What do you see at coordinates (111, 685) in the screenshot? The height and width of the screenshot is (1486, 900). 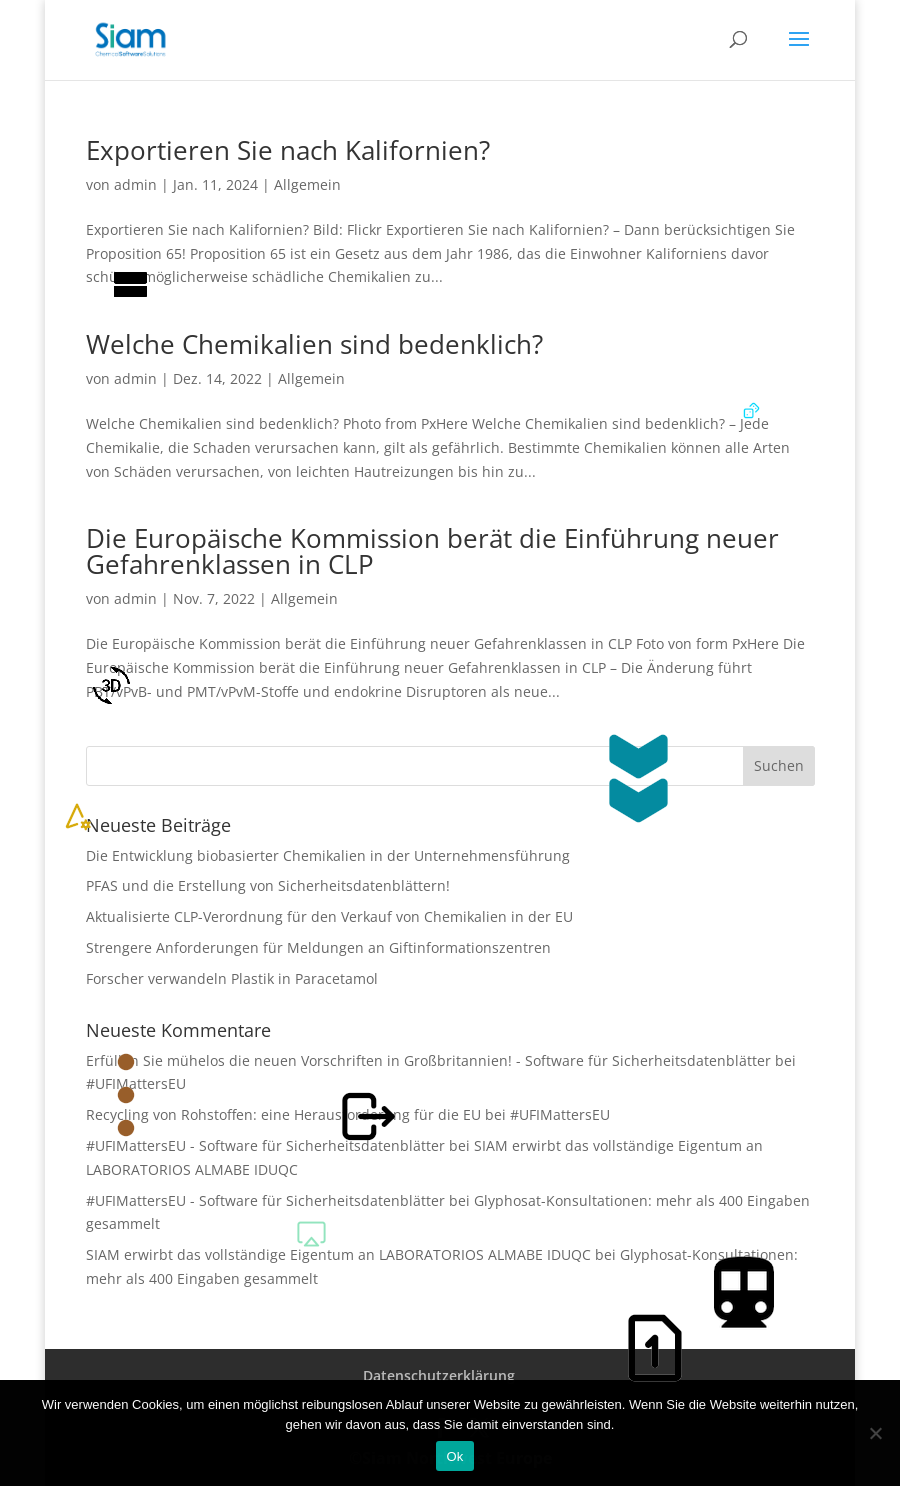 I see `rotate object to view in 3d` at bounding box center [111, 685].